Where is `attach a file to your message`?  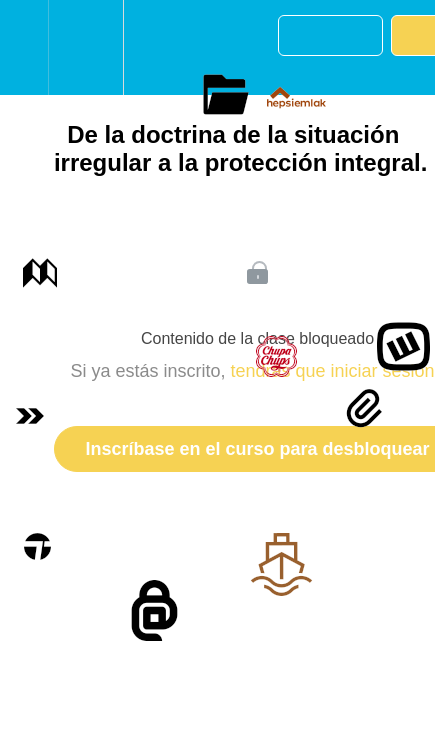
attach a file to your message is located at coordinates (365, 409).